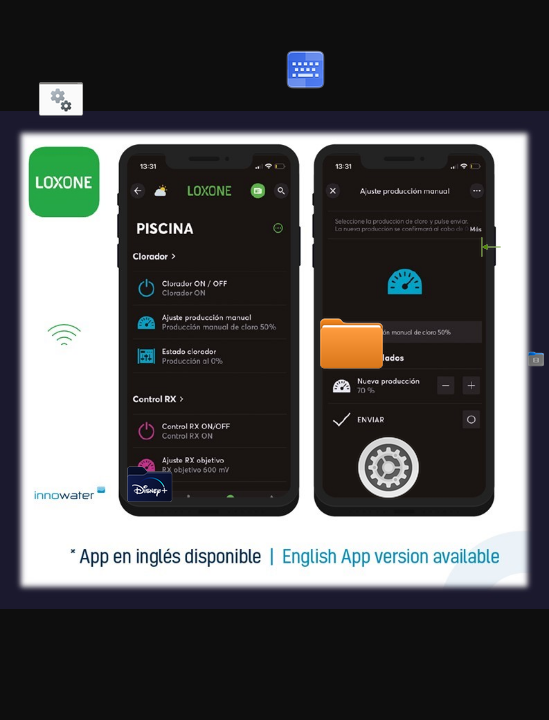 The height and width of the screenshot is (720, 549). I want to click on open disney+ media folder, so click(149, 485).